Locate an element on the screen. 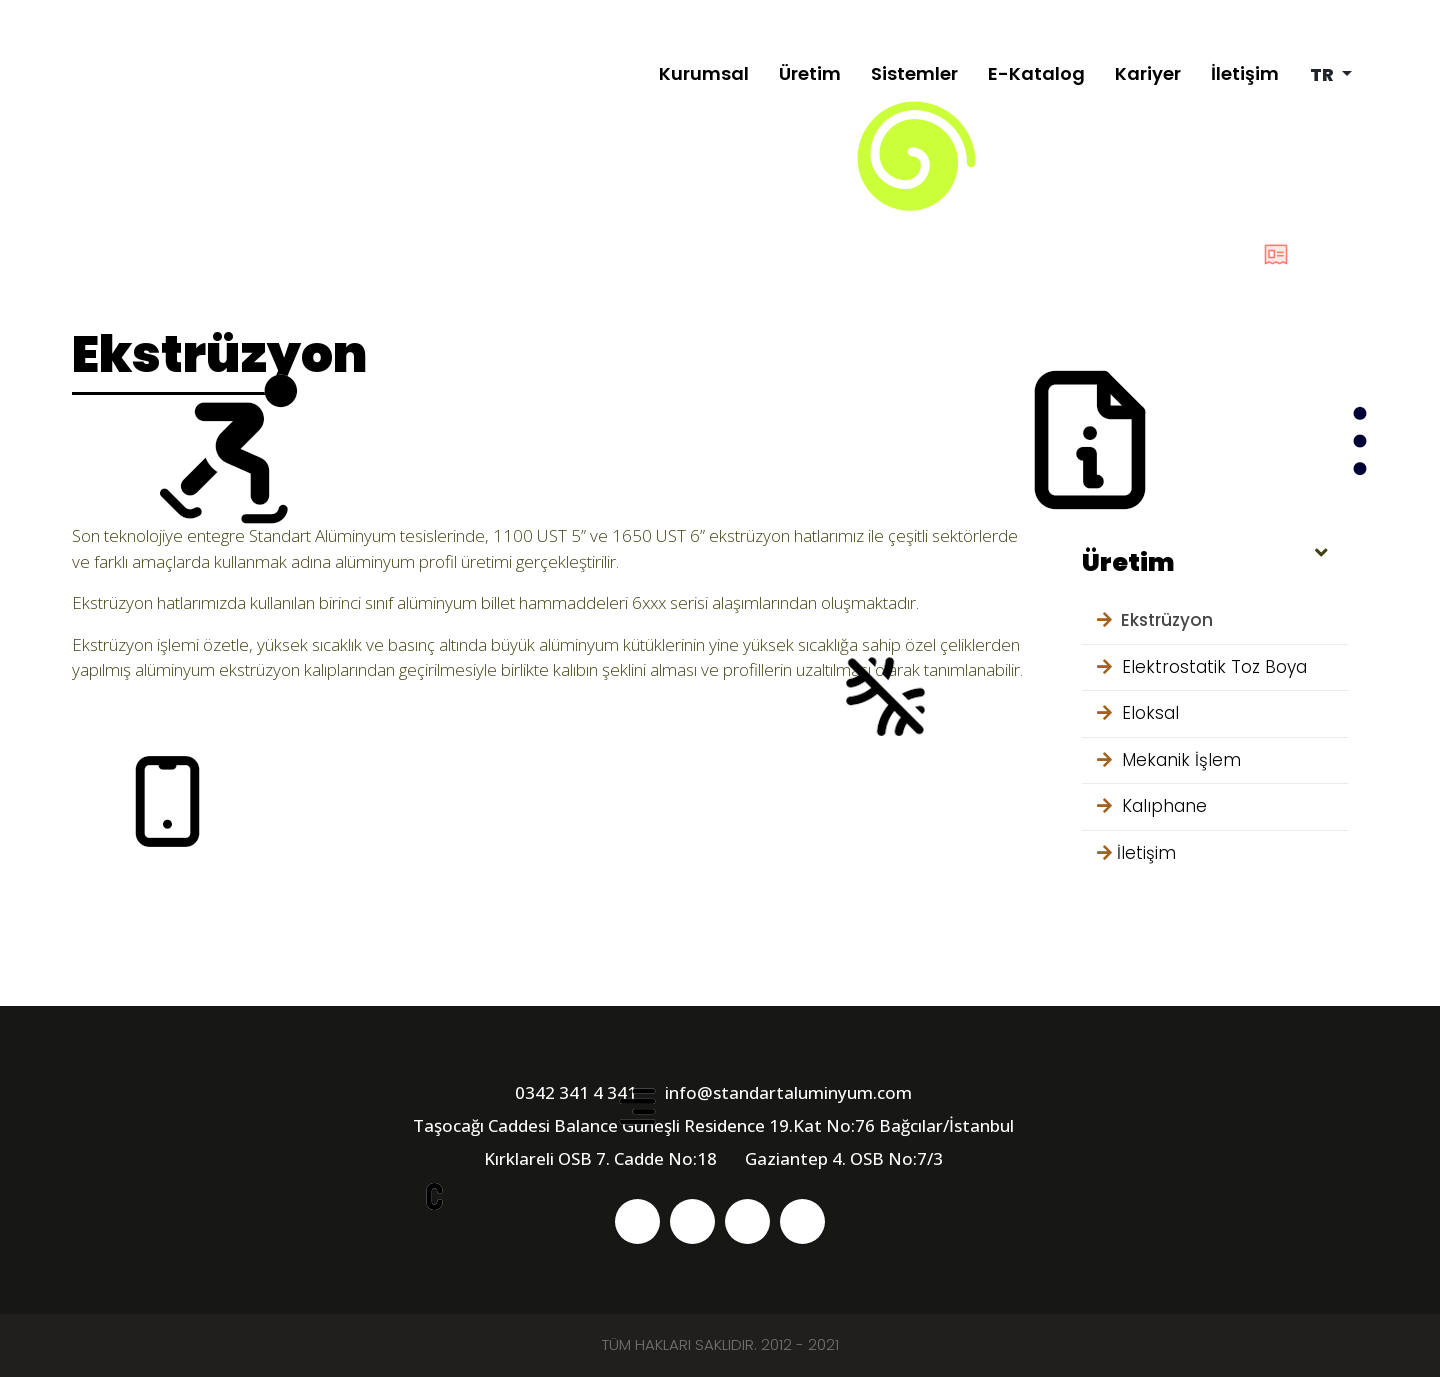 The height and width of the screenshot is (1377, 1440). open more options menu is located at coordinates (1360, 441).